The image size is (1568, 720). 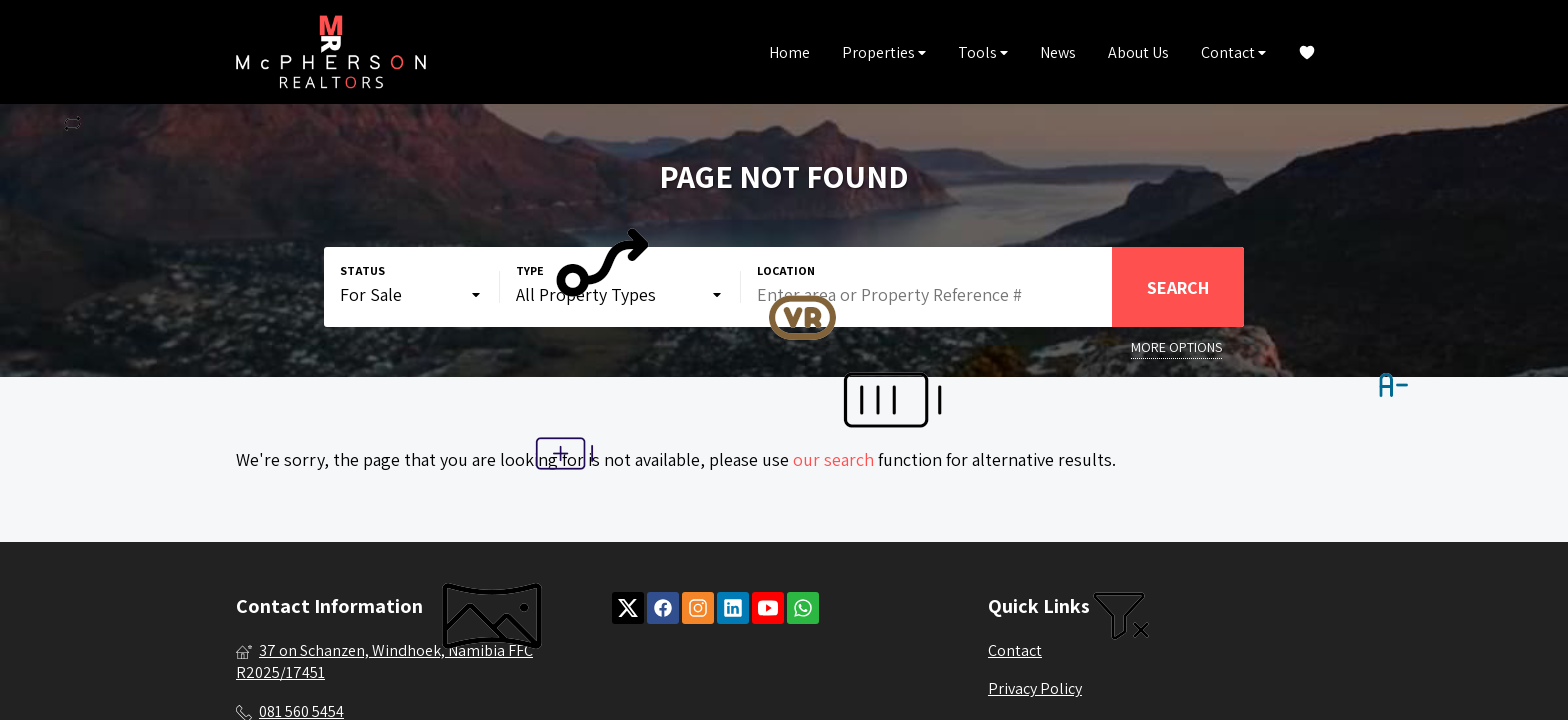 What do you see at coordinates (602, 262) in the screenshot?
I see `navigate to the next step in a workflow` at bounding box center [602, 262].